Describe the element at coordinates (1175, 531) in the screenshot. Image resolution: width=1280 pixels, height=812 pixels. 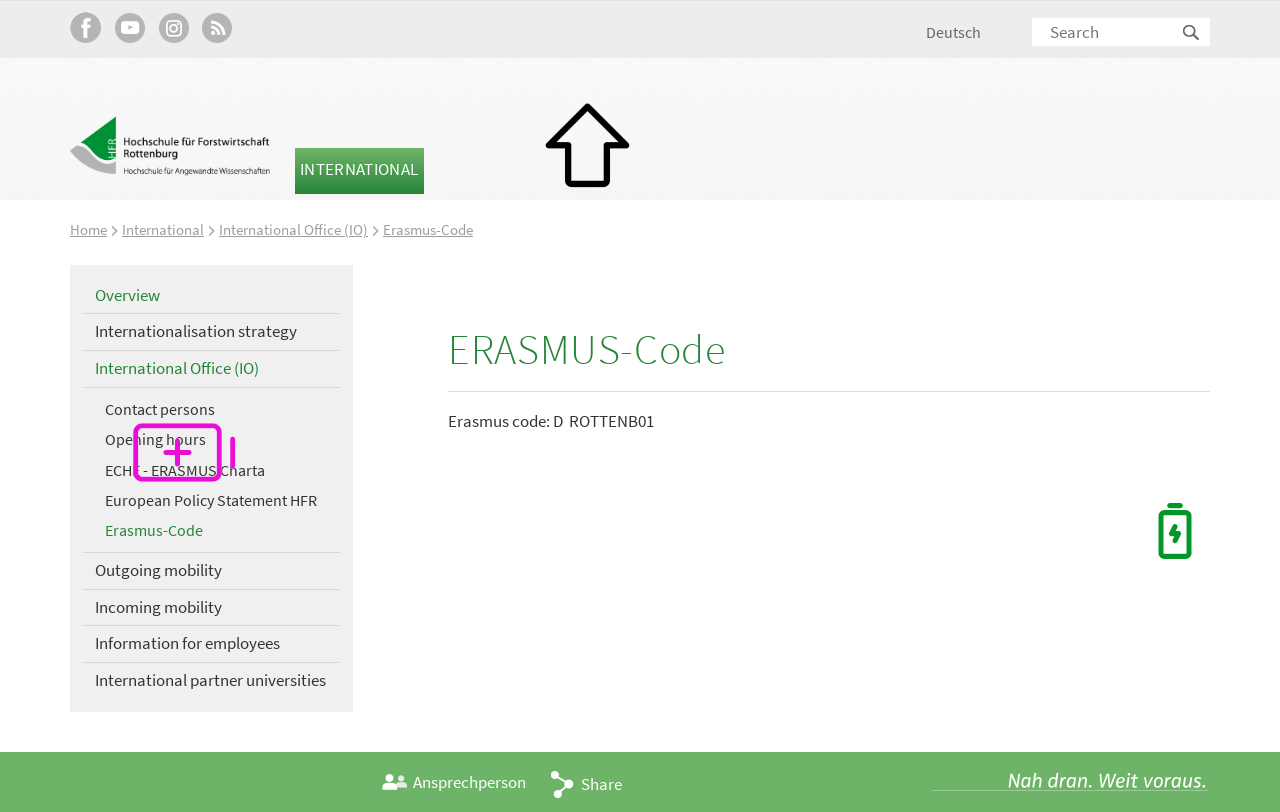
I see `indicates device is currently charging` at that location.